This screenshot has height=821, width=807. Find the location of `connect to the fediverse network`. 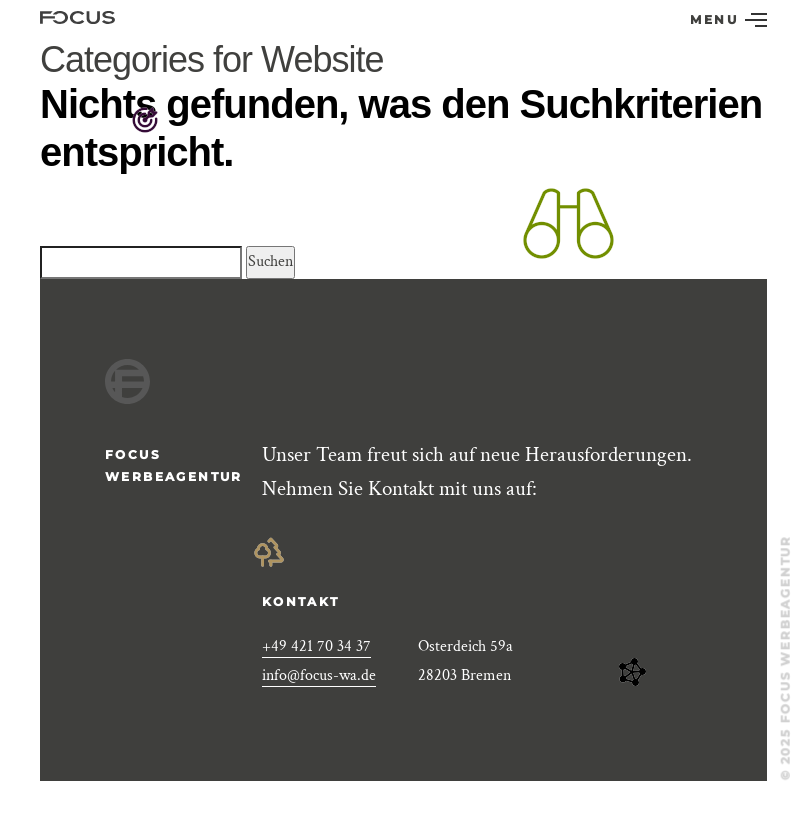

connect to the fediverse network is located at coordinates (632, 672).